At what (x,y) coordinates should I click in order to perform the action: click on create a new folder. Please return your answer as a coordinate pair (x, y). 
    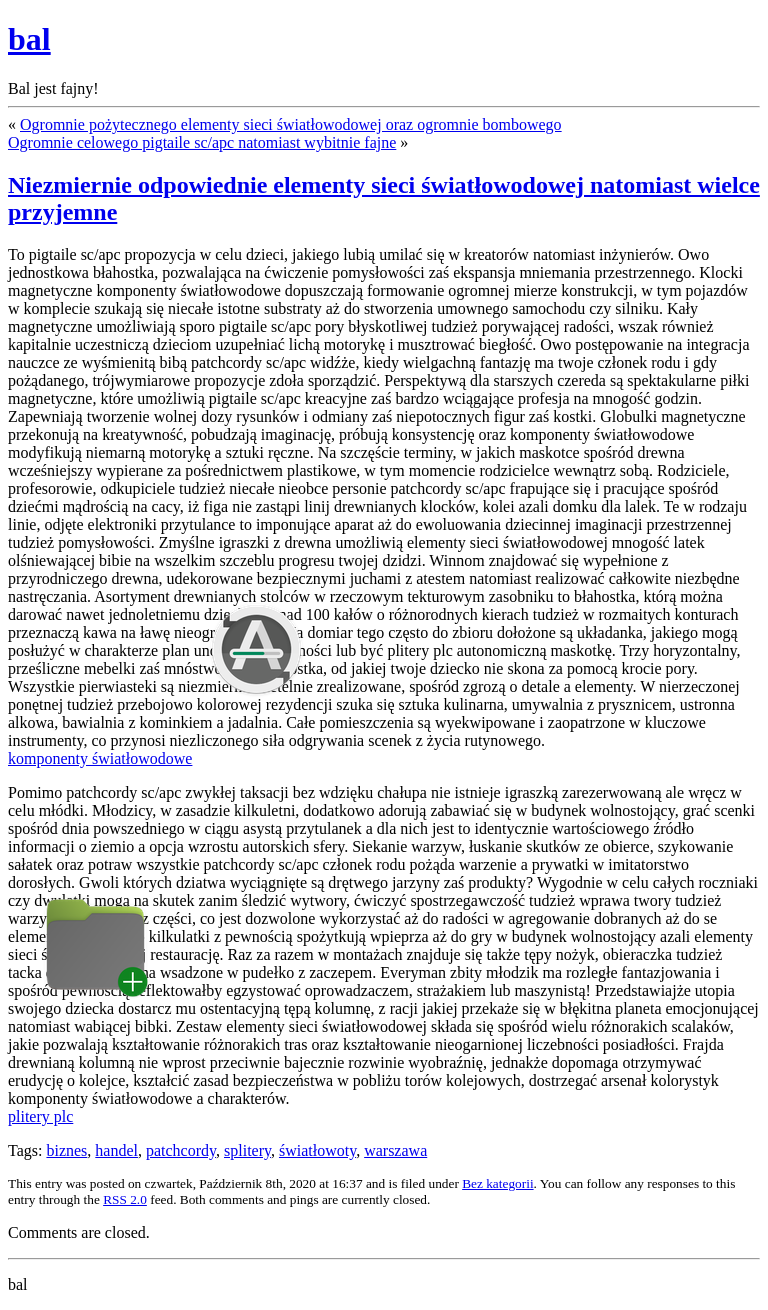
    Looking at the image, I should click on (95, 944).